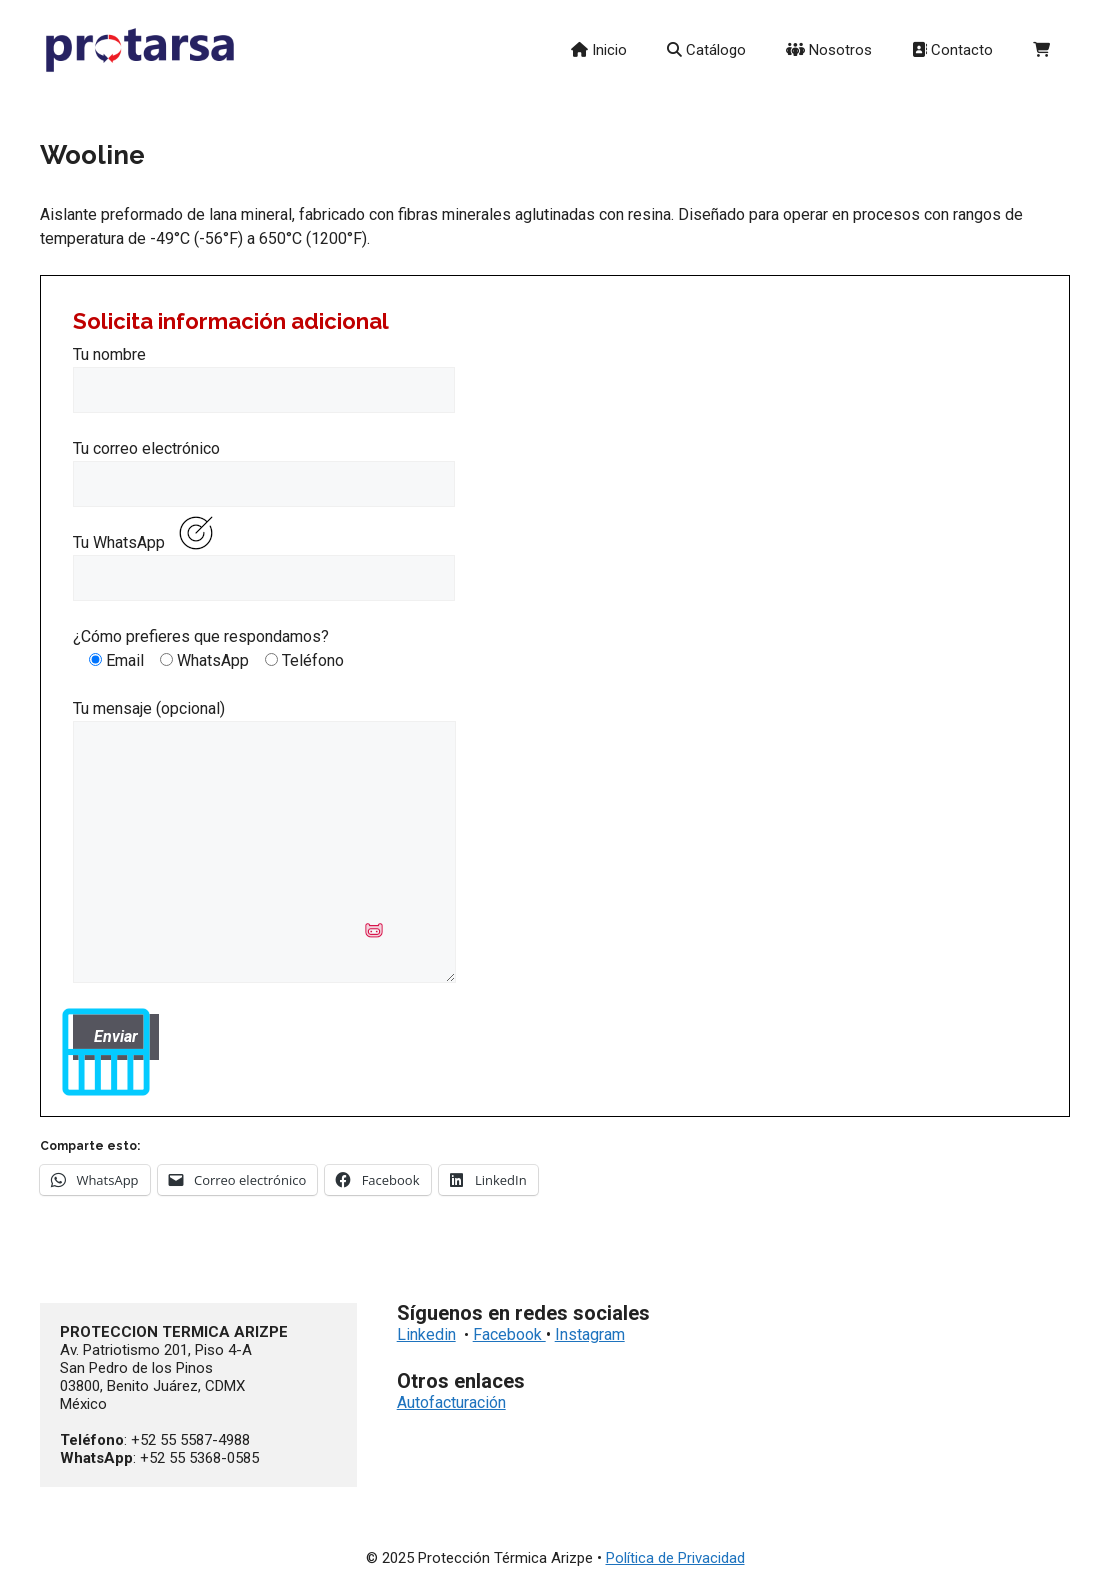 Image resolution: width=1110 pixels, height=1589 pixels. What do you see at coordinates (196, 533) in the screenshot?
I see `set a goal or target` at bounding box center [196, 533].